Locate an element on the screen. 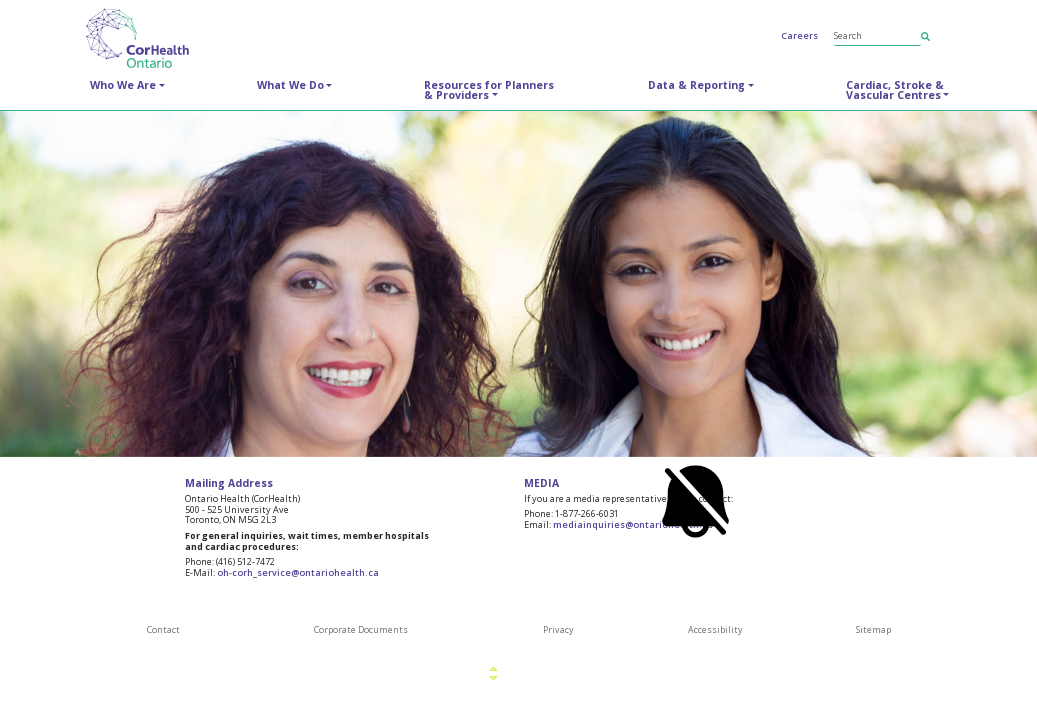 This screenshot has height=720, width=1037. expand or collapse a dropdown menu is located at coordinates (493, 673).